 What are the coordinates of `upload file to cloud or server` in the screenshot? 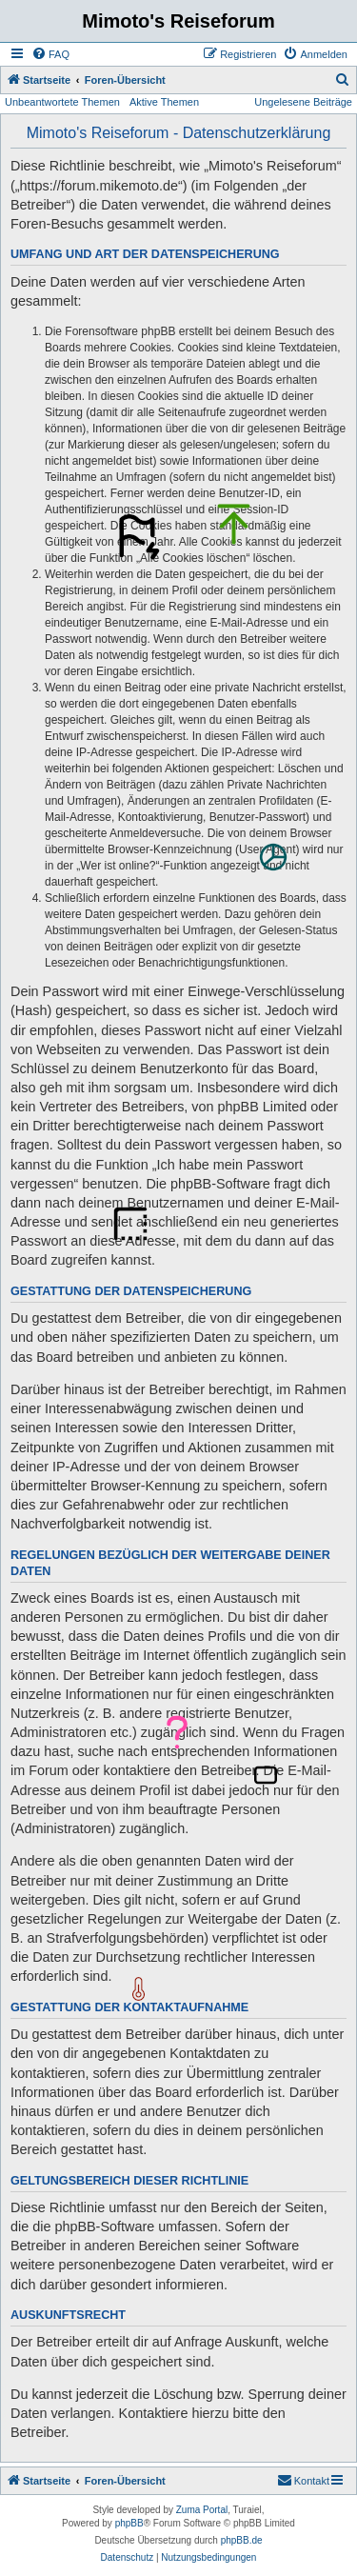 It's located at (233, 524).